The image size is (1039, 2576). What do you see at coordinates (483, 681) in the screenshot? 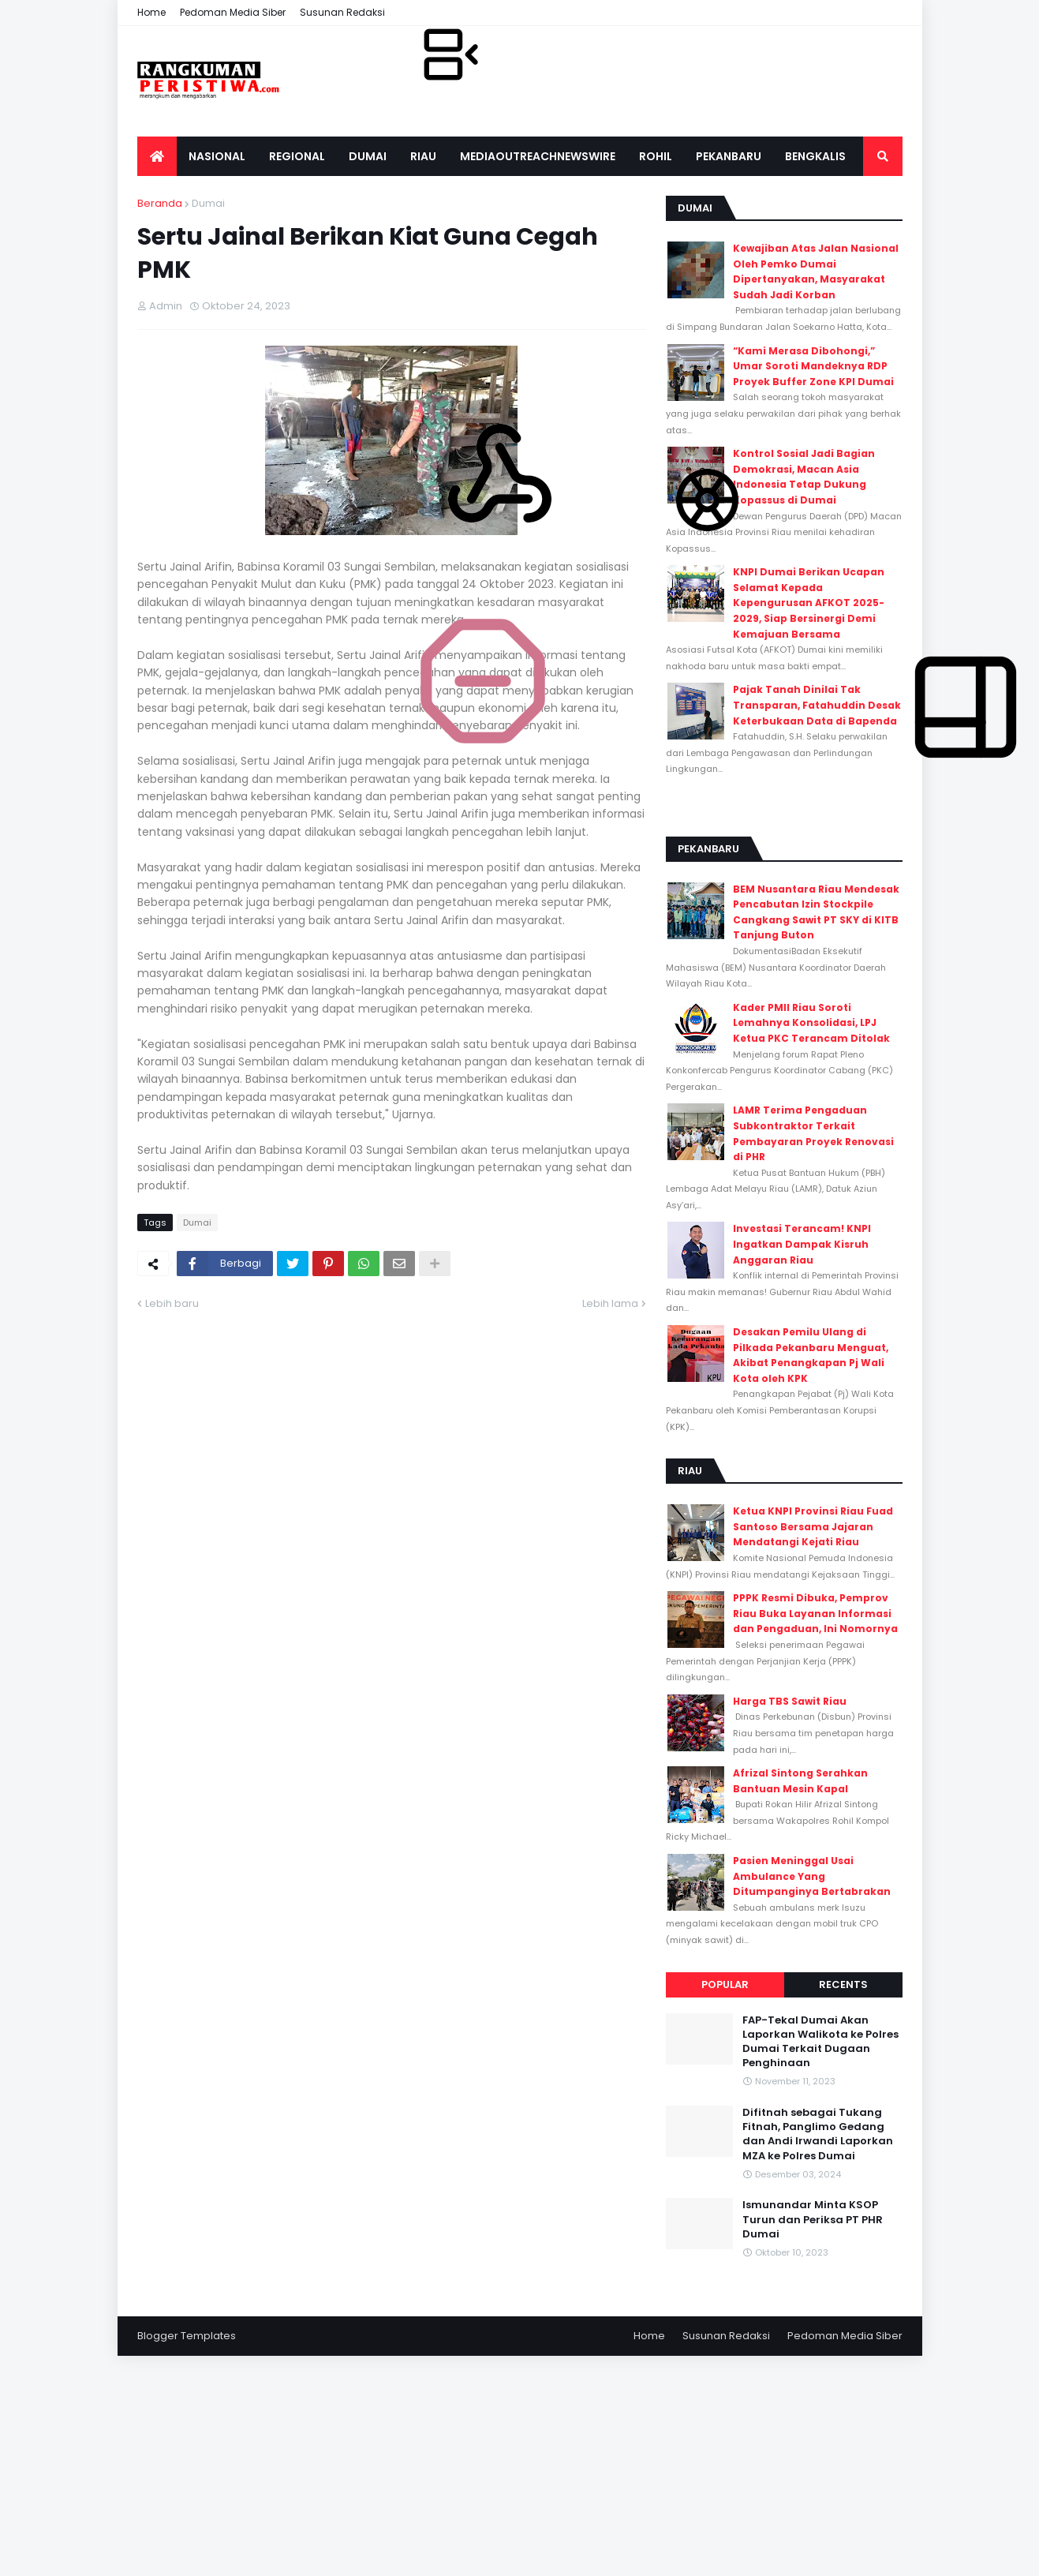
I see `remove or delete an item` at bounding box center [483, 681].